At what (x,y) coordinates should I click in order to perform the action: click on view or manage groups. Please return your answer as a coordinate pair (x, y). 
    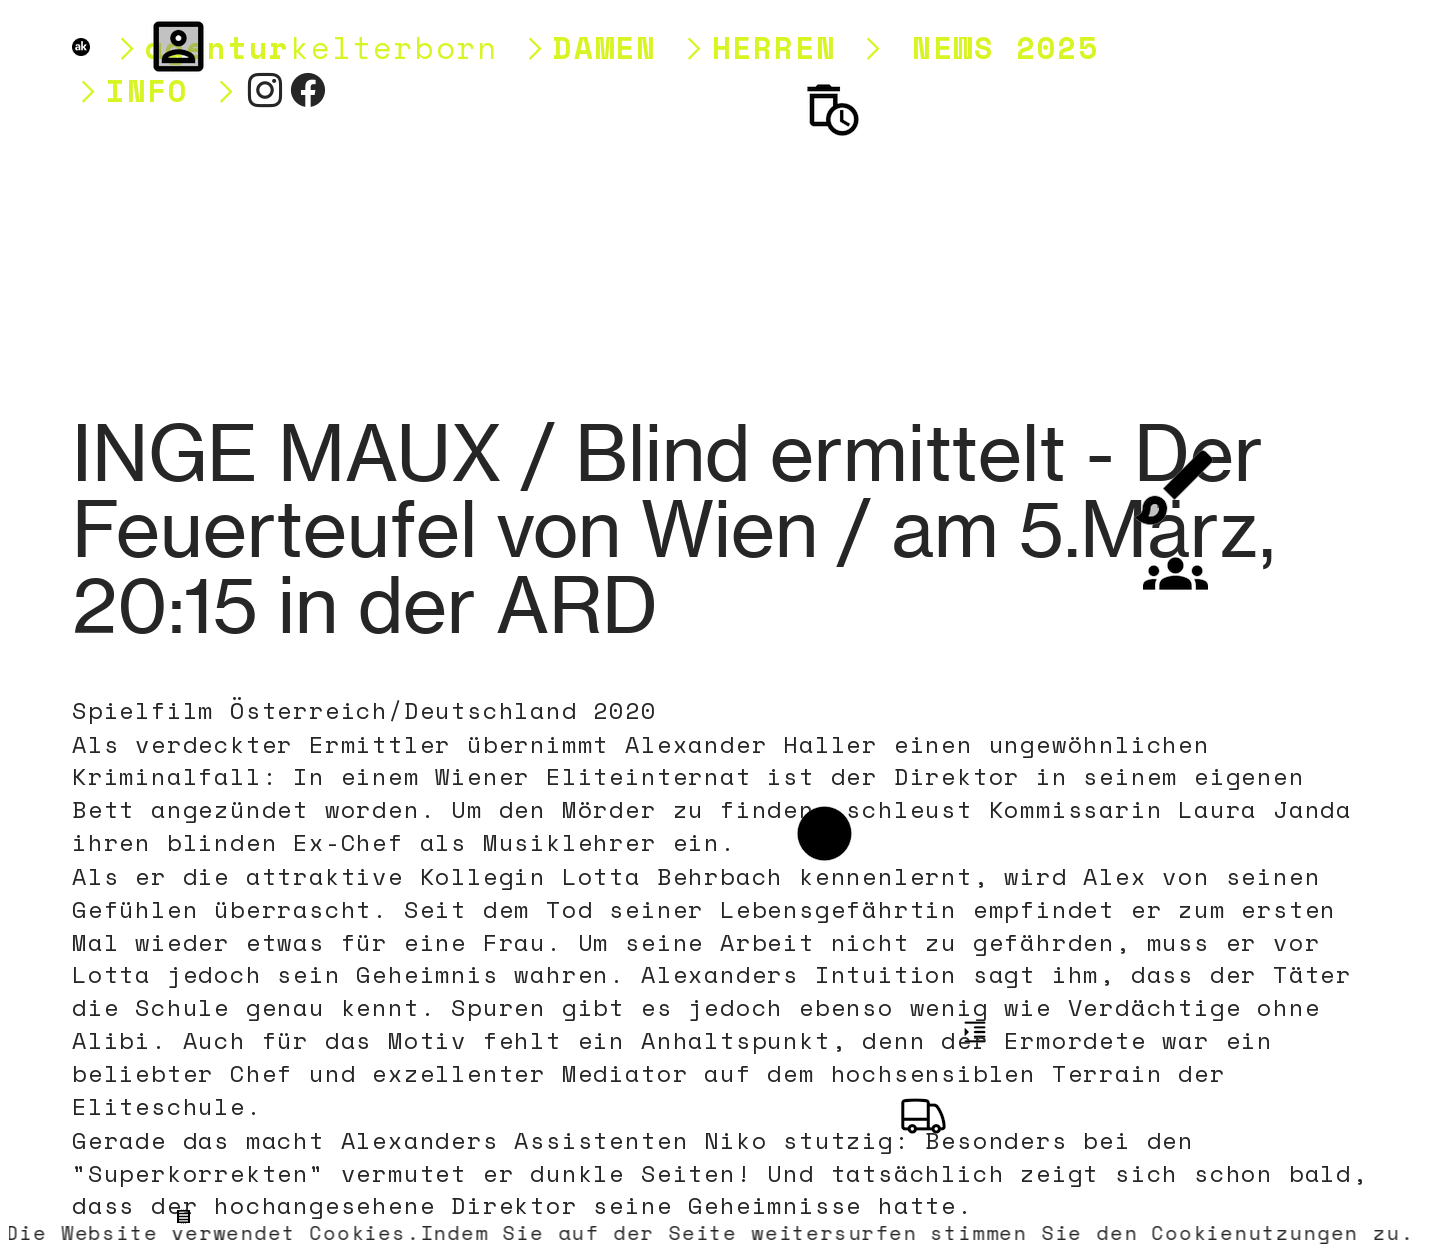
    Looking at the image, I should click on (1175, 573).